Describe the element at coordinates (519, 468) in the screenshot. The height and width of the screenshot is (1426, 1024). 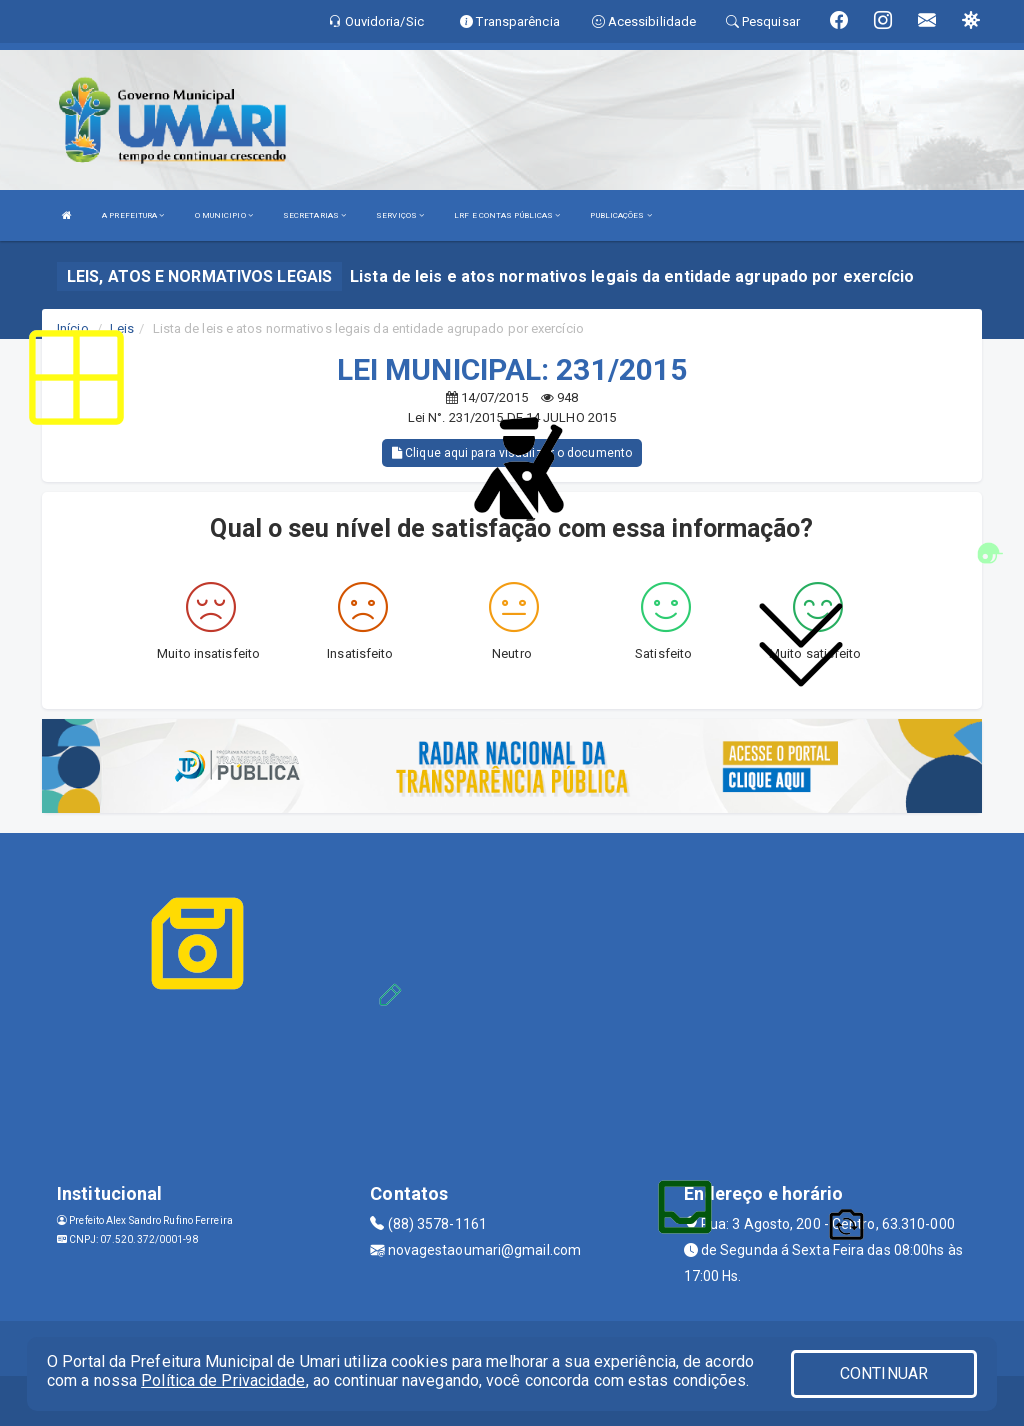
I see `indicates military or armed forces personnel` at that location.